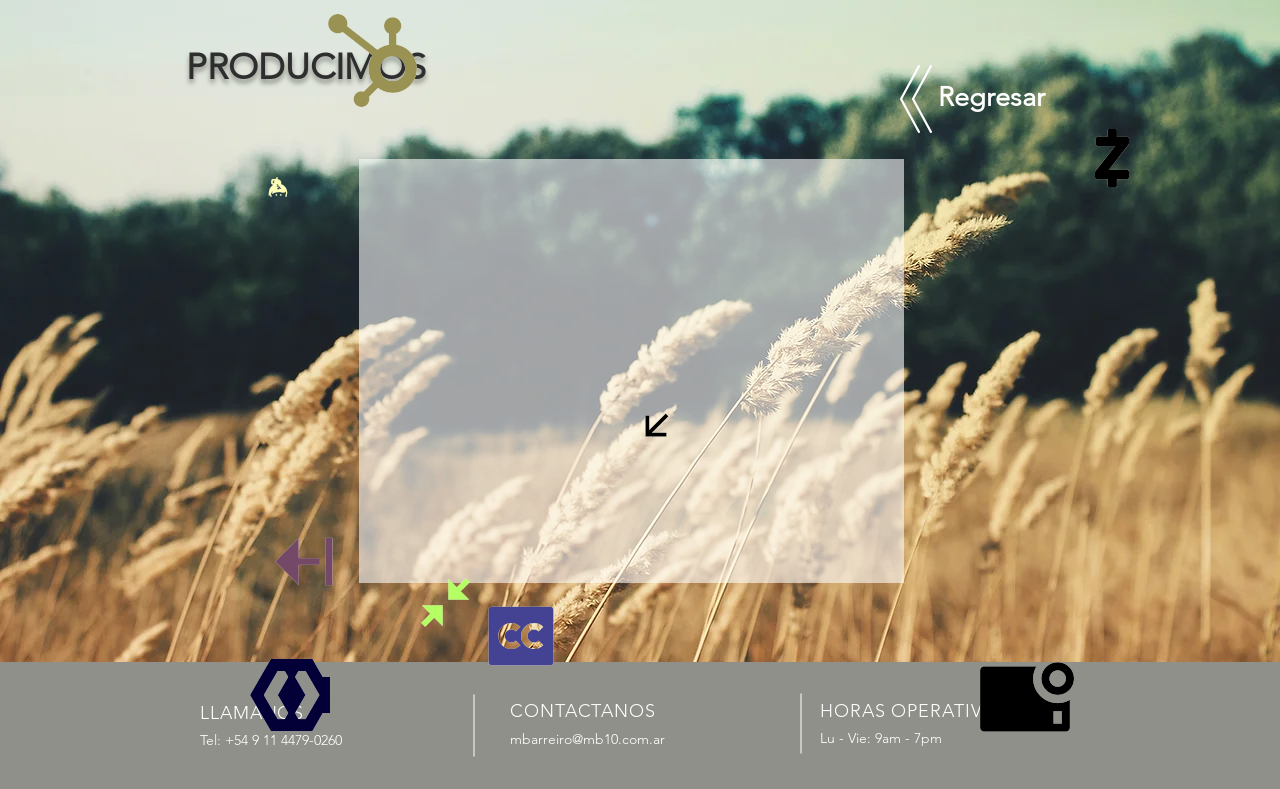 The height and width of the screenshot is (789, 1280). Describe the element at coordinates (655, 427) in the screenshot. I see `navigate back and down` at that location.